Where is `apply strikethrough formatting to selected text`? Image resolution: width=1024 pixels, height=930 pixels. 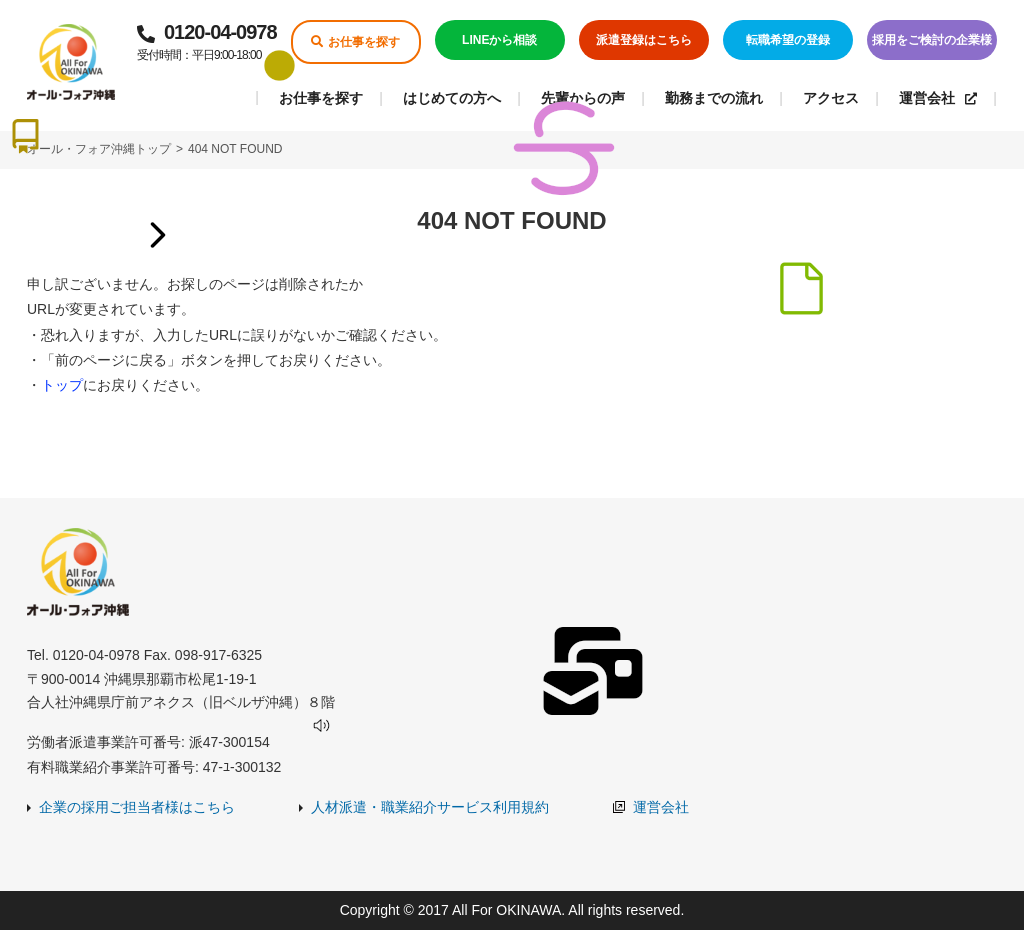
apply strikethrough formatting to selected text is located at coordinates (564, 149).